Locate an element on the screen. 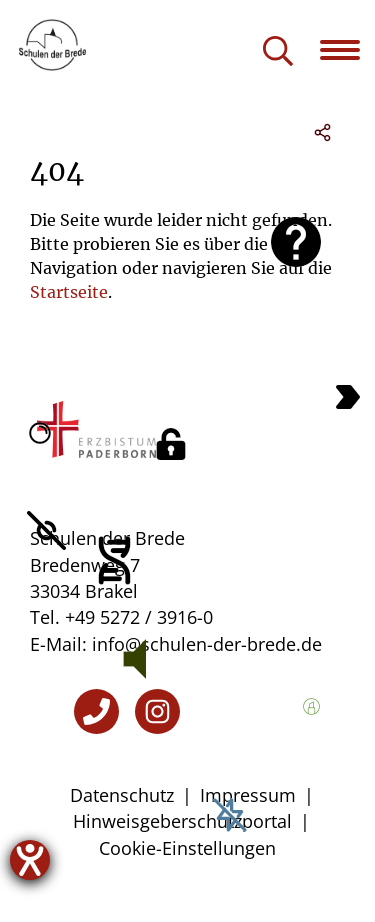 The width and height of the screenshot is (375, 922). access genetics or biological data is located at coordinates (114, 560).